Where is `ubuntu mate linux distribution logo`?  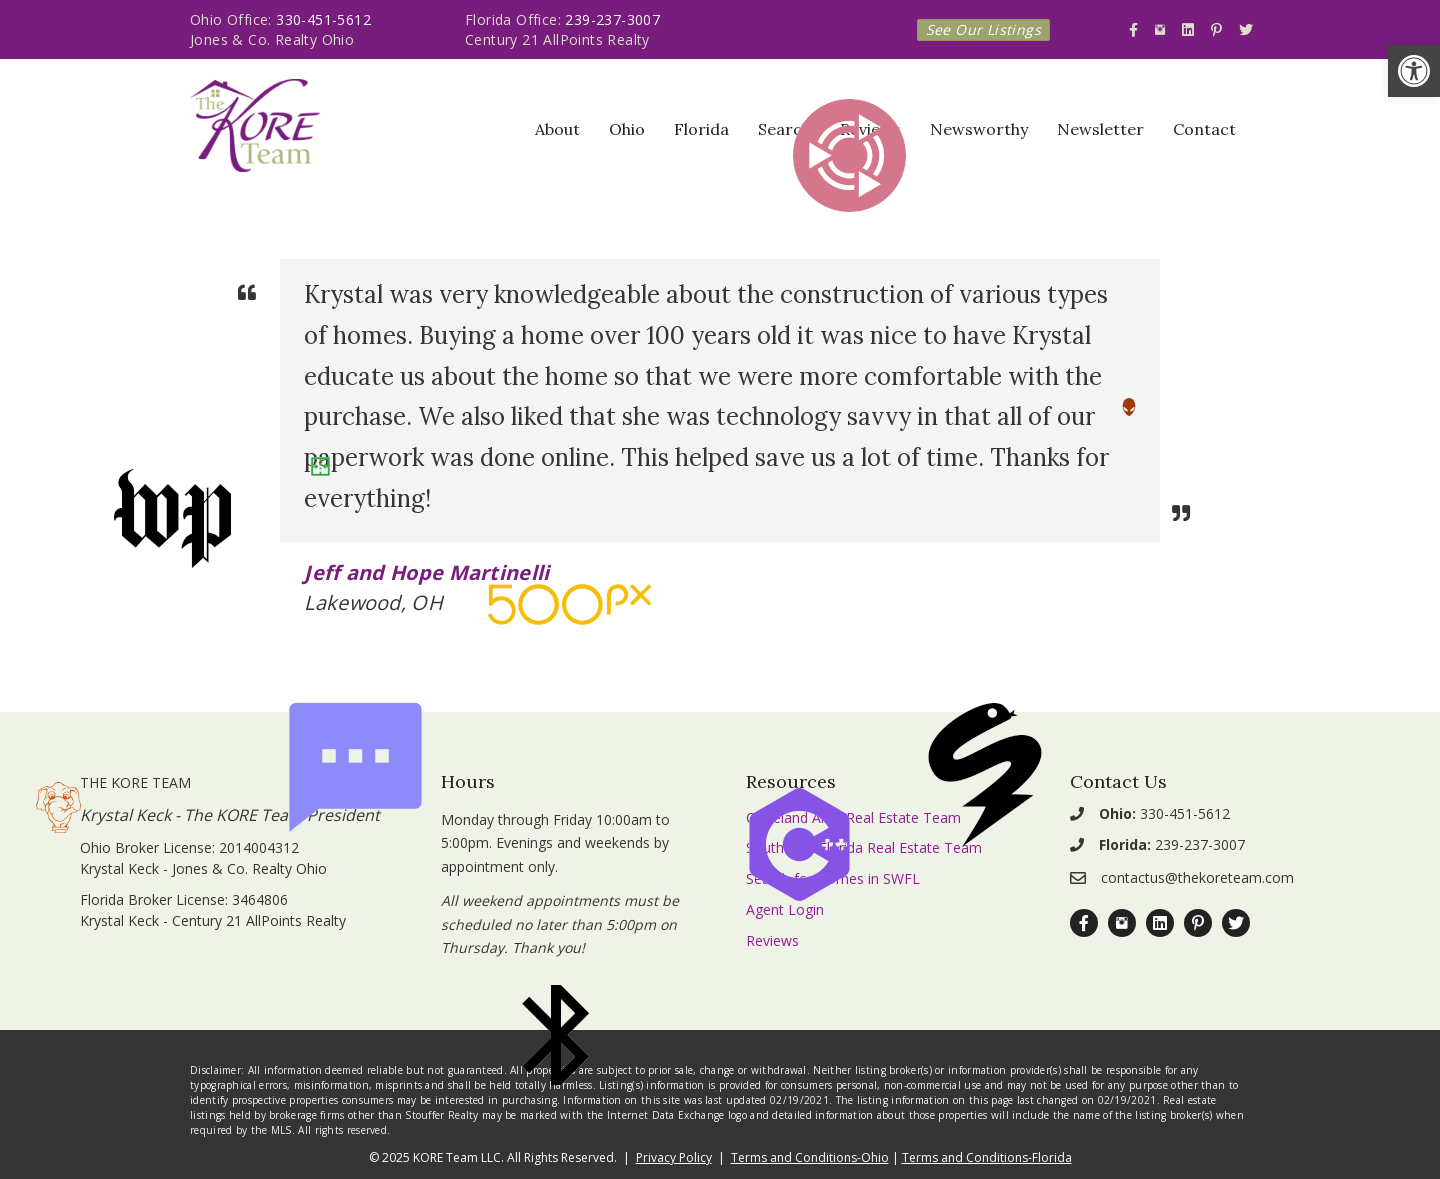 ubuntu mate linux distribution logo is located at coordinates (849, 155).